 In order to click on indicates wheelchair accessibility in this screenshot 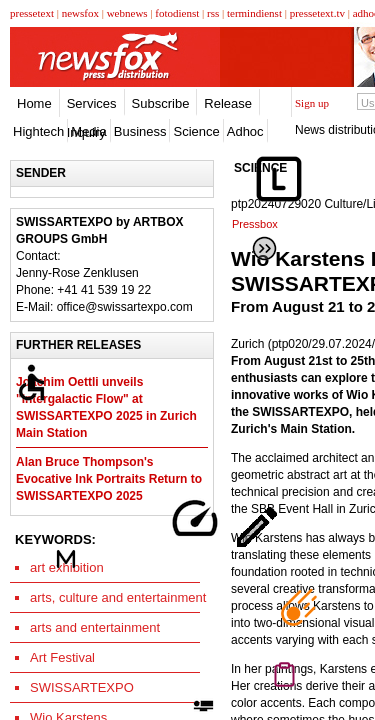, I will do `click(31, 382)`.